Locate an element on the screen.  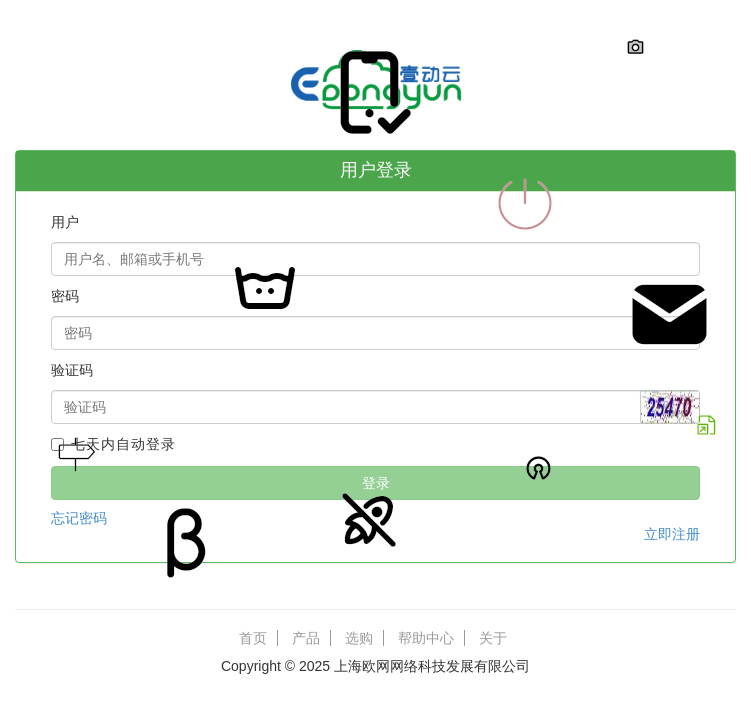
wash at low temperature setting is located at coordinates (265, 288).